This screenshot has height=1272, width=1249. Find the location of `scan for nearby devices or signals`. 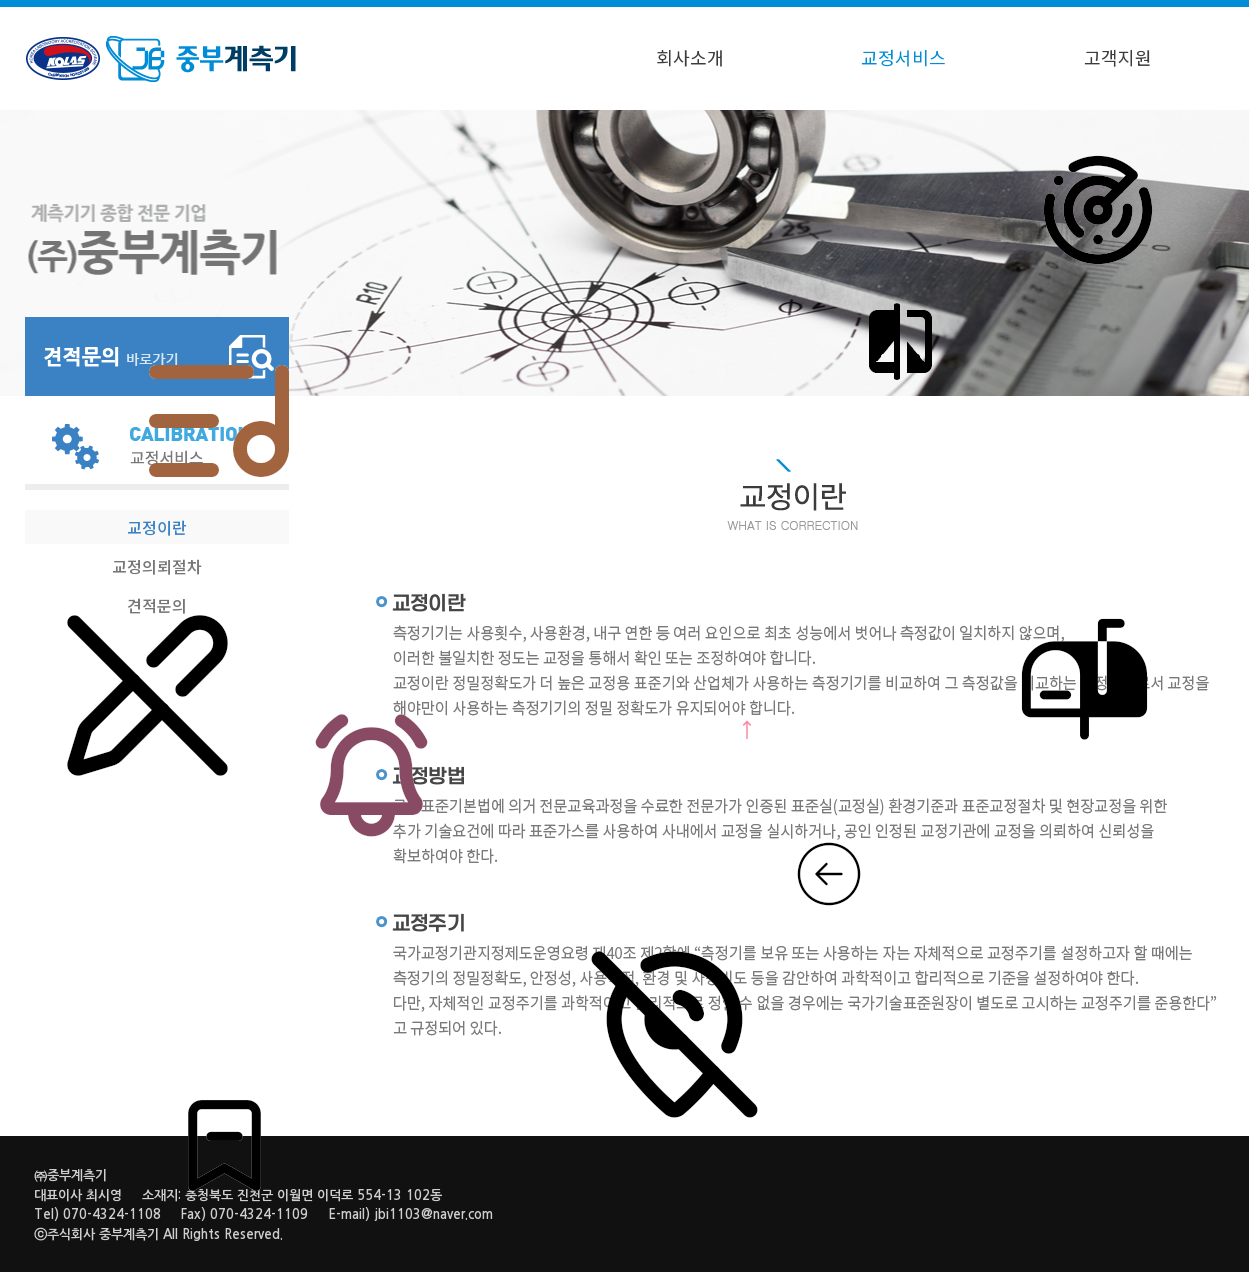

scan for nearby devices or signals is located at coordinates (1098, 210).